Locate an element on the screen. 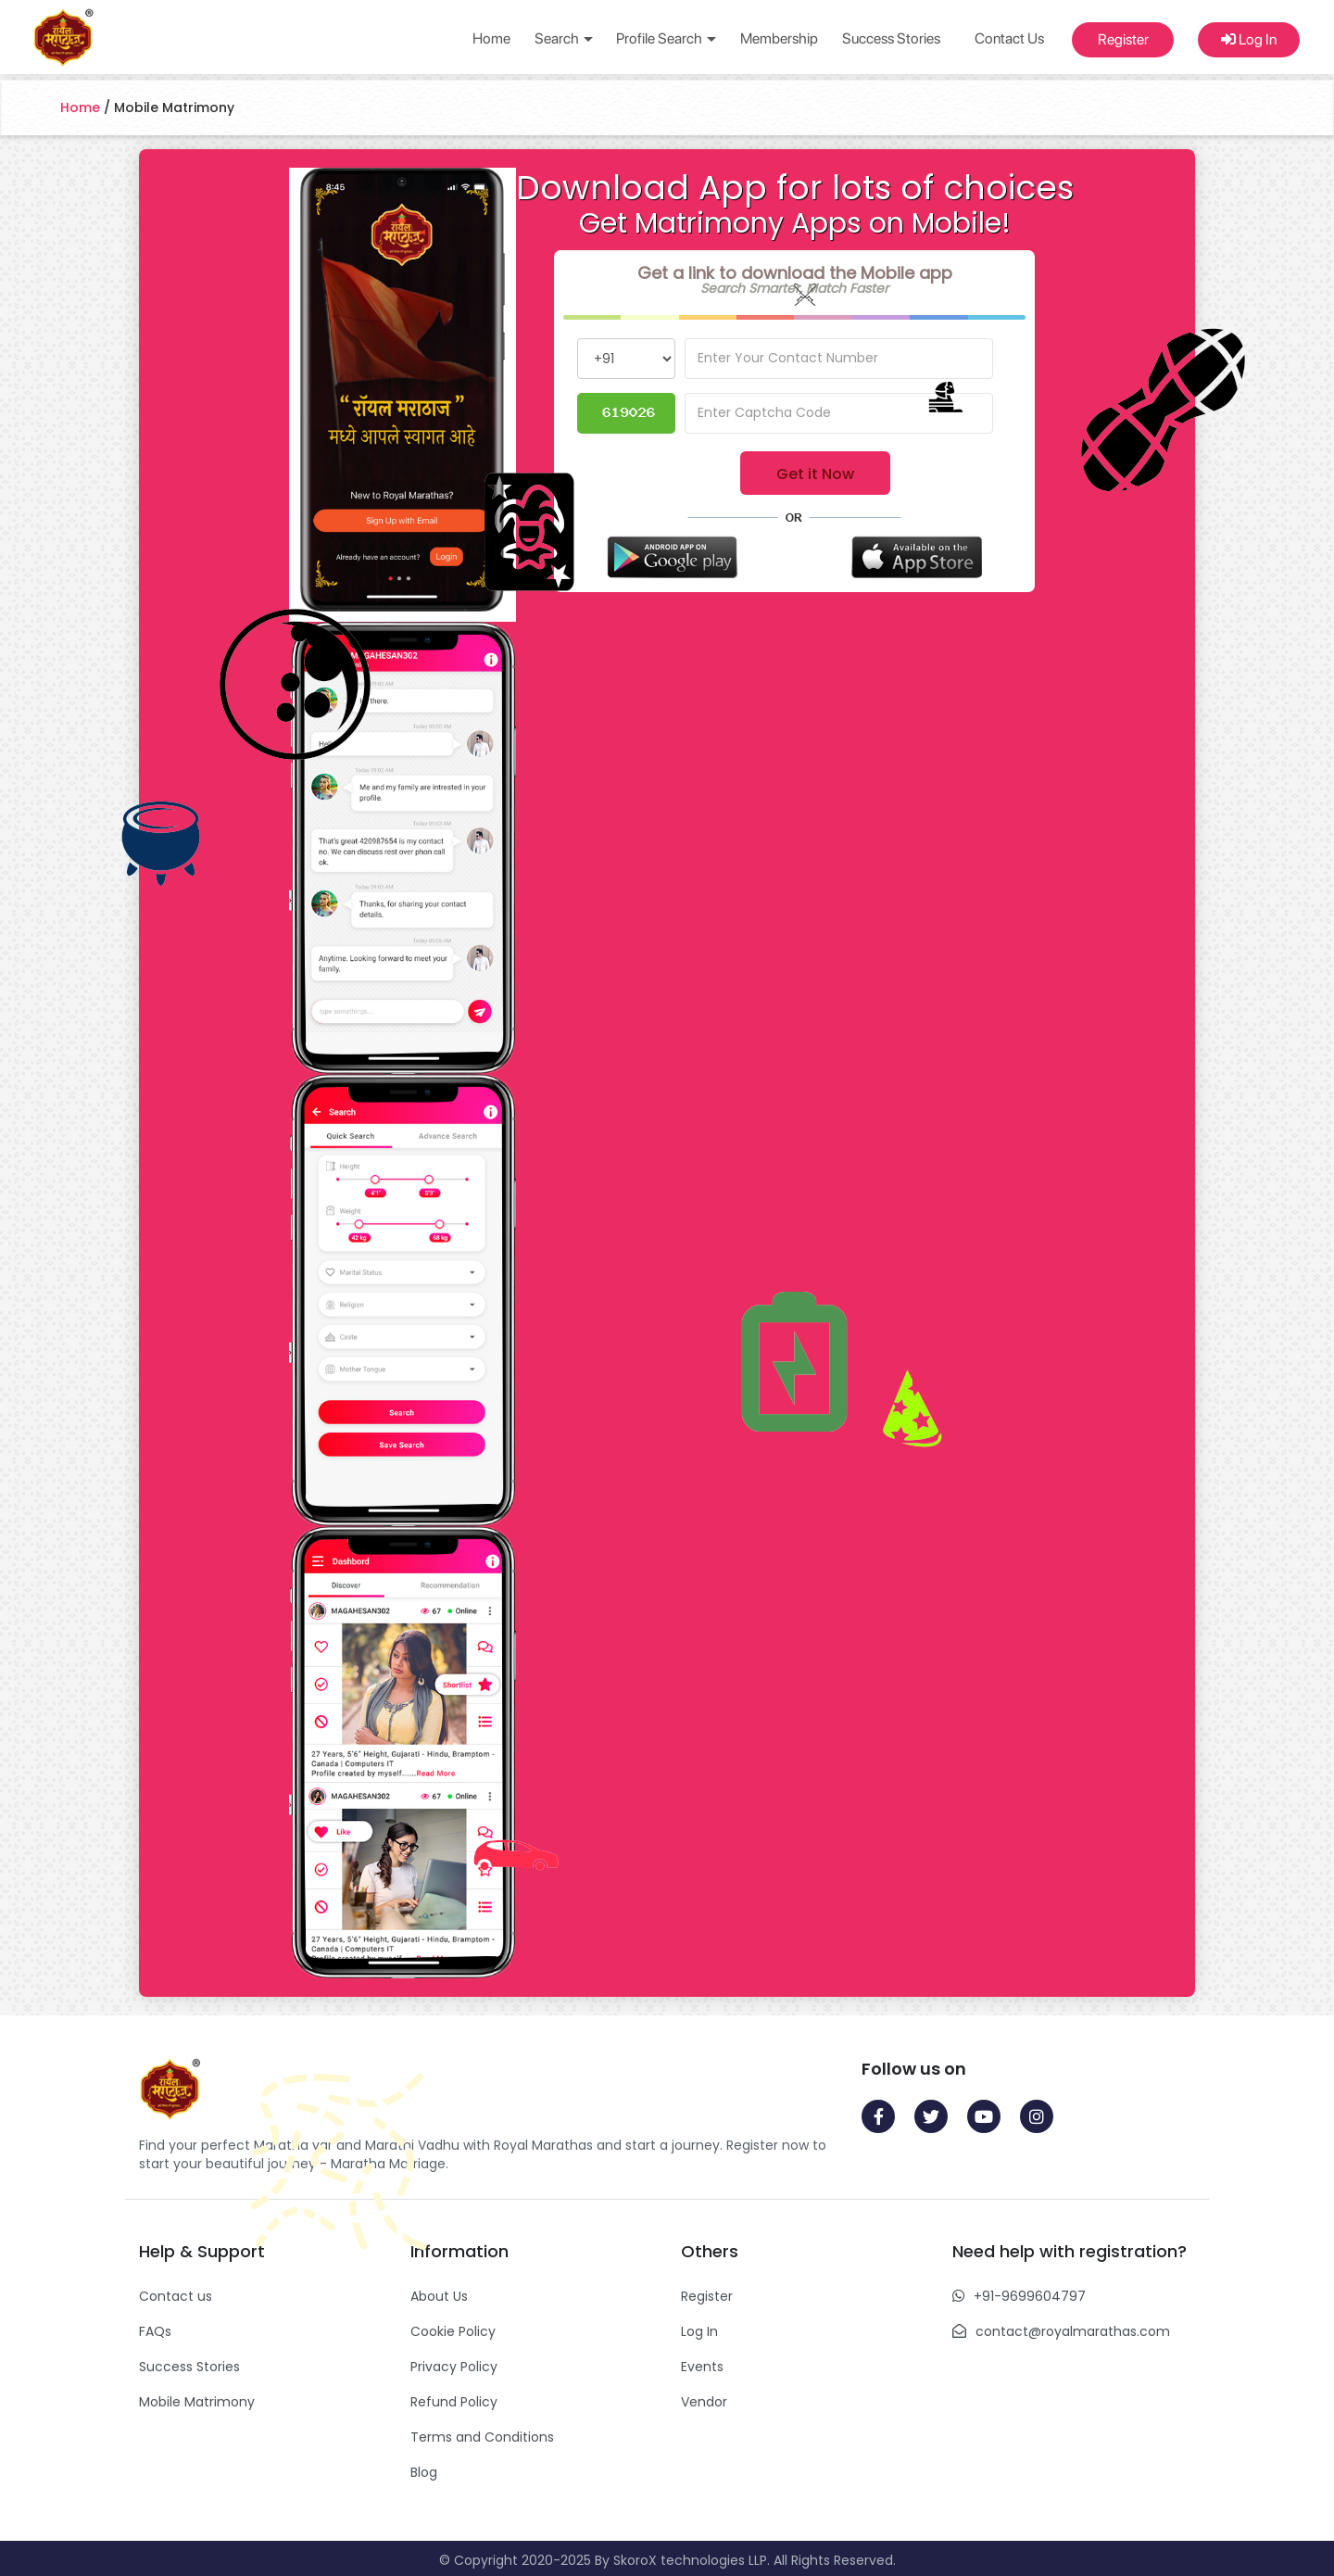 The height and width of the screenshot is (2576, 1334). access crafting or potion brewing features is located at coordinates (160, 843).